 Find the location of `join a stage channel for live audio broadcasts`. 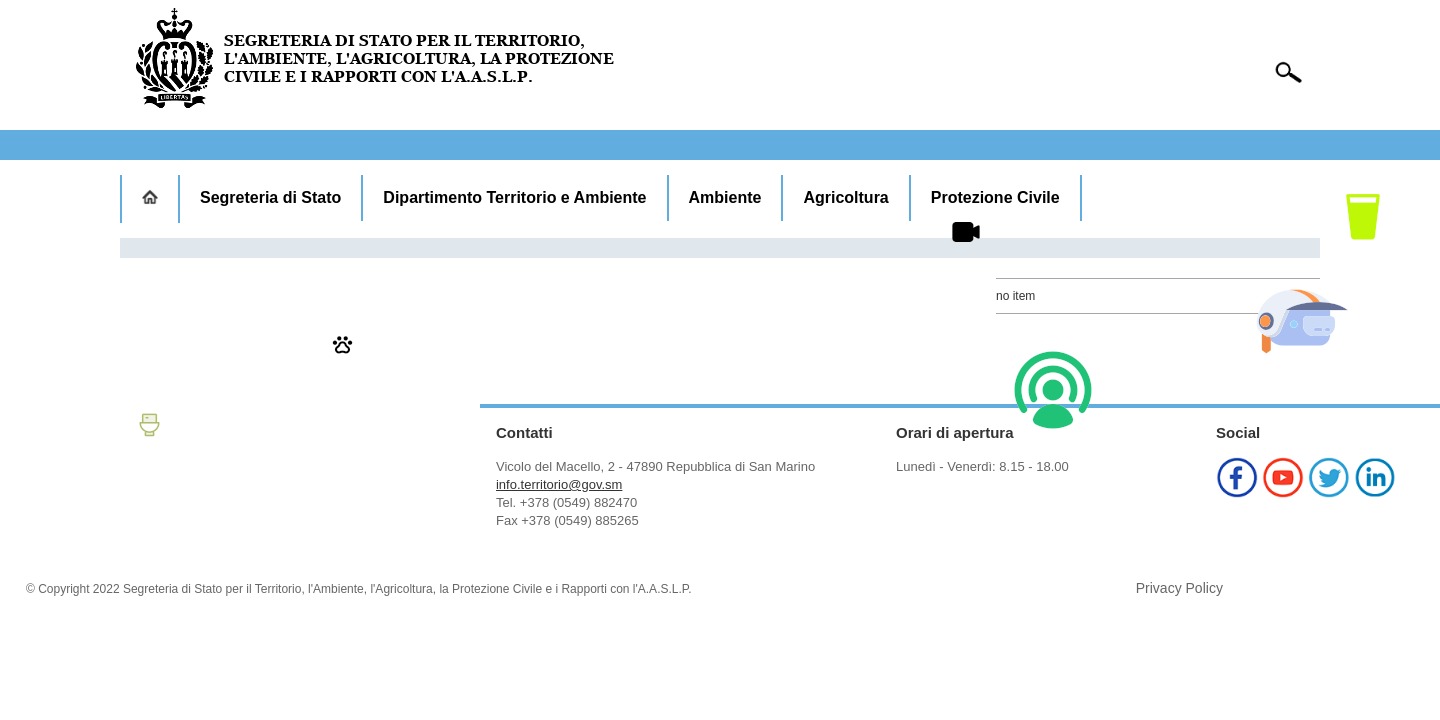

join a stage channel for live audio broadcasts is located at coordinates (1053, 390).